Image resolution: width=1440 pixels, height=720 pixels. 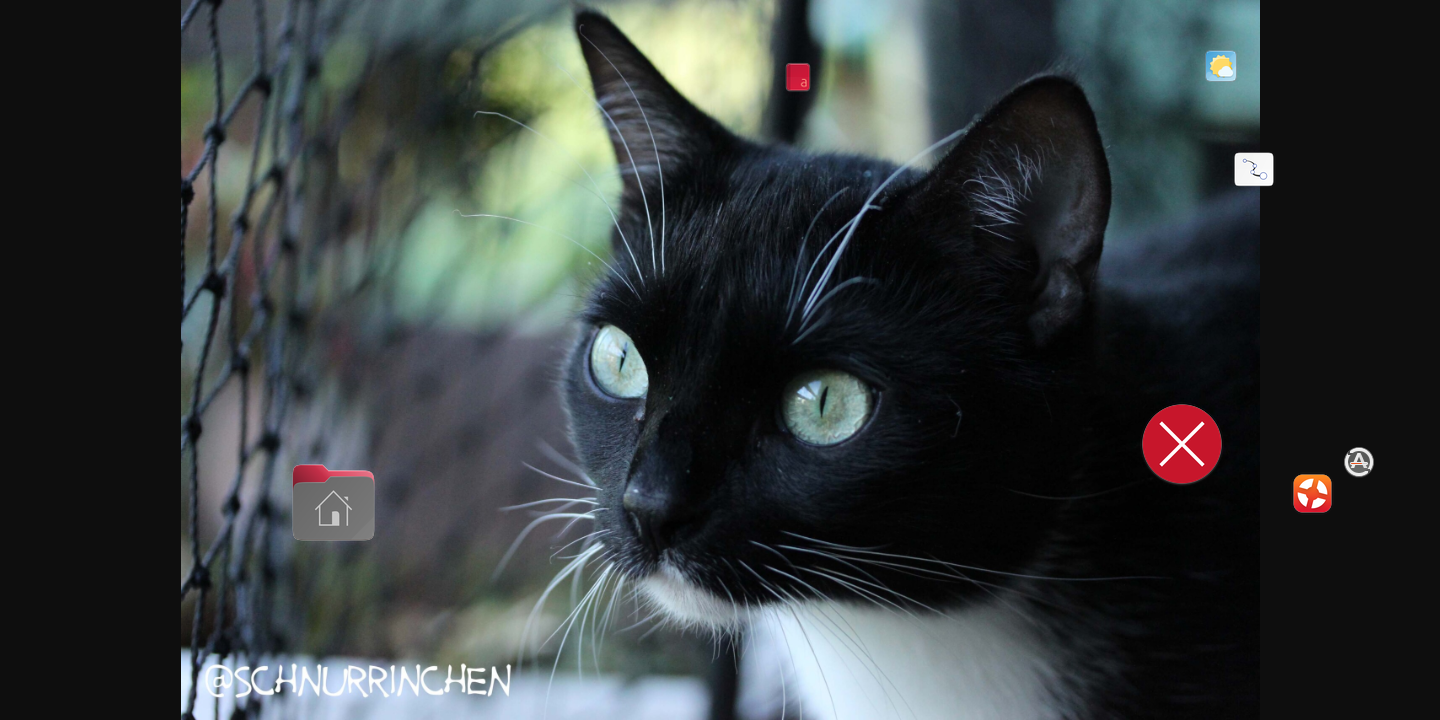 I want to click on access your home folder, so click(x=333, y=502).